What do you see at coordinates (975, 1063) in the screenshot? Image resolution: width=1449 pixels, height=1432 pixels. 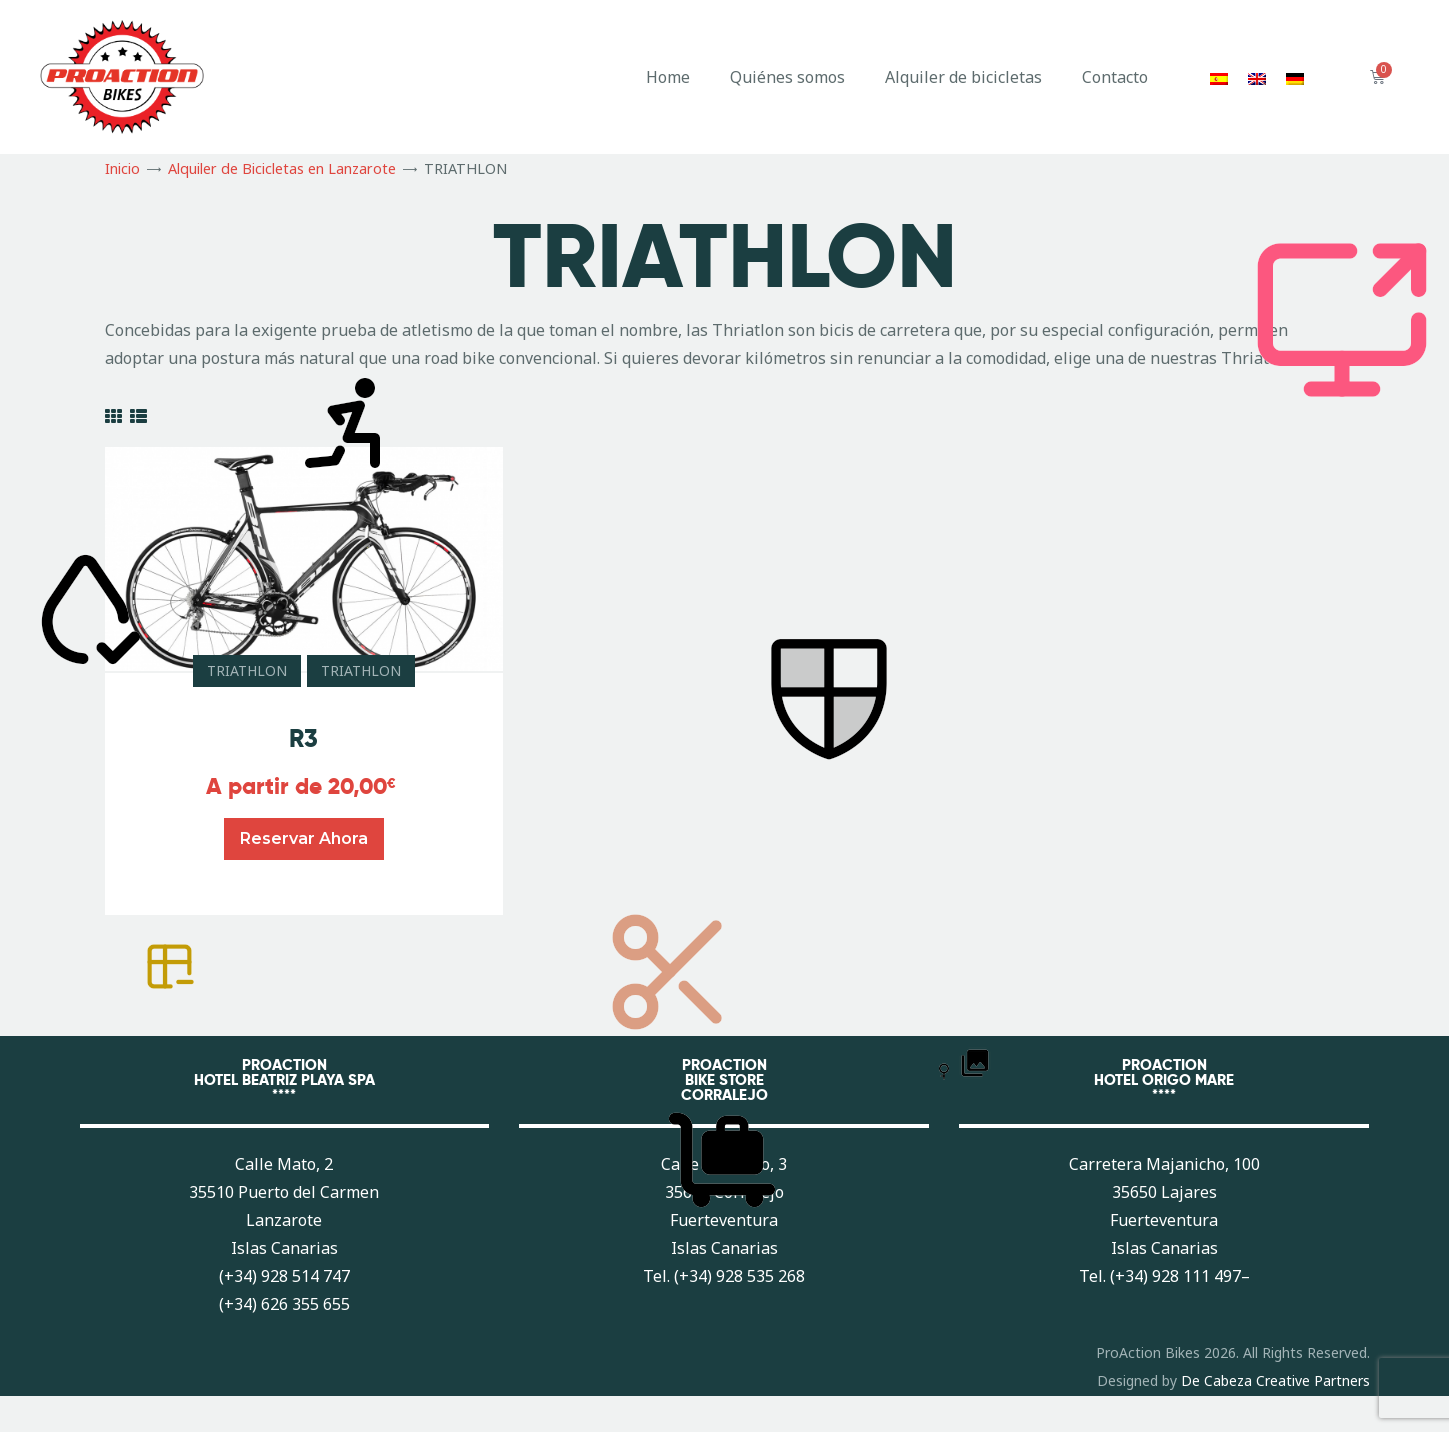 I see `view photo collections or albums` at bounding box center [975, 1063].